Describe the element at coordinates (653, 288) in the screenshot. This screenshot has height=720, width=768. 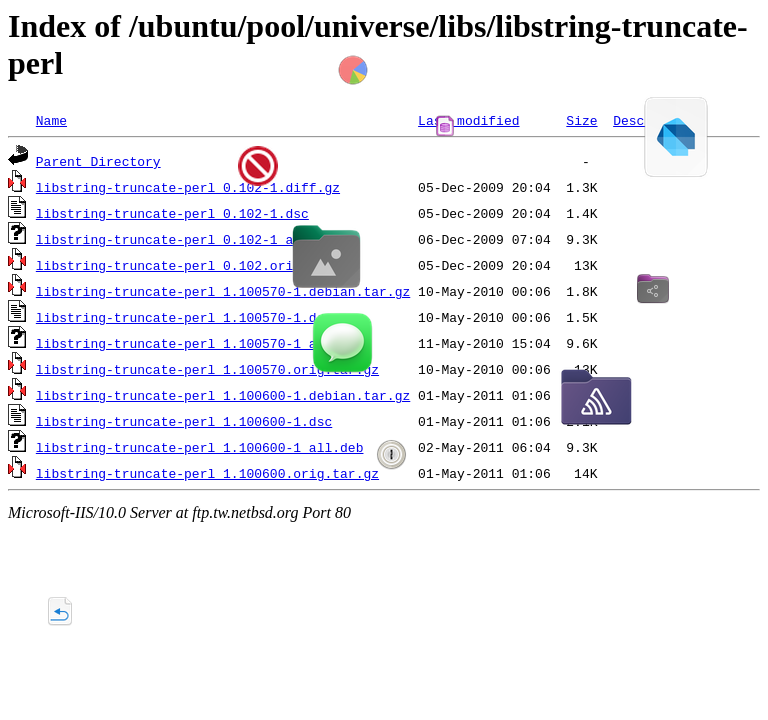
I see `open your public shared folder` at that location.